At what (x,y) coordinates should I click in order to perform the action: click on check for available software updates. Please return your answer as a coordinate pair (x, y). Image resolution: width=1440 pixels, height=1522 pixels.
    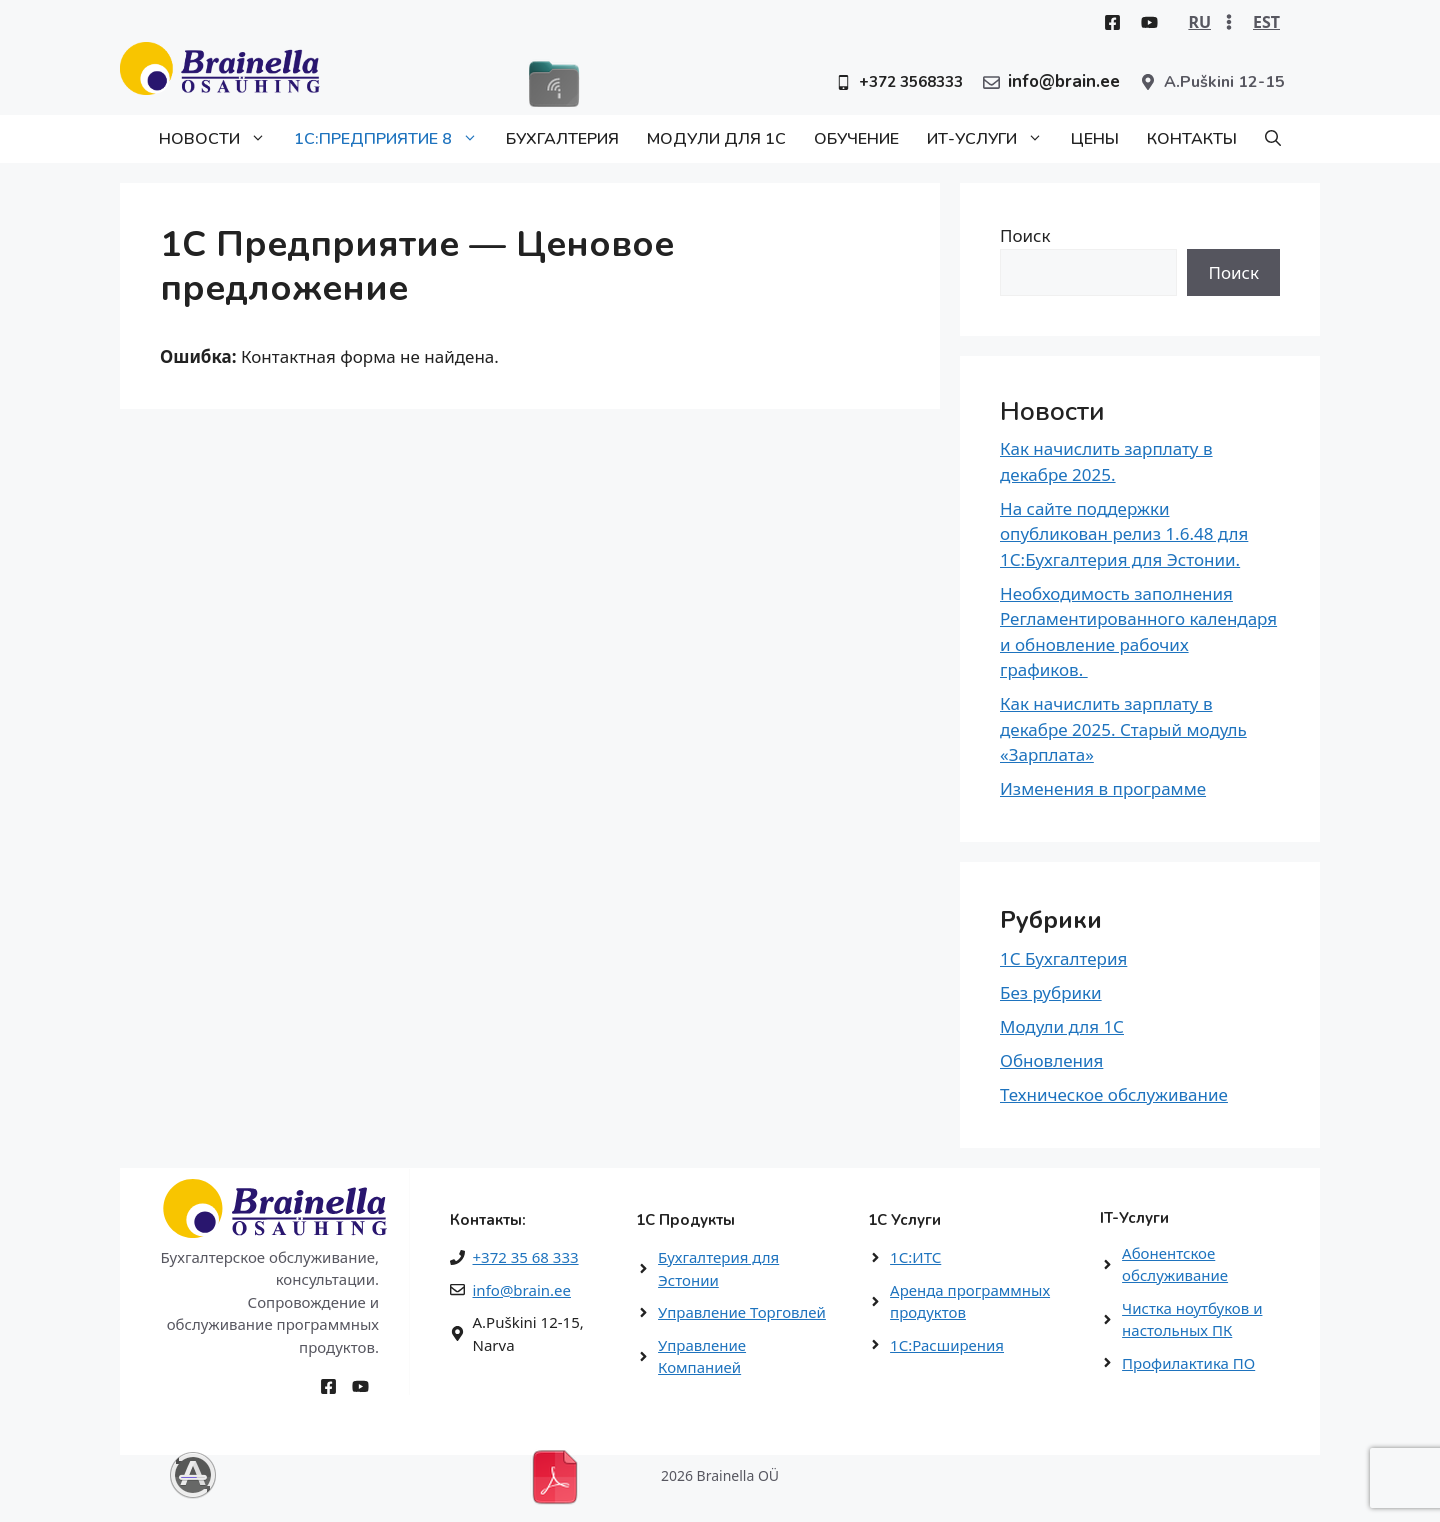
    Looking at the image, I should click on (193, 1475).